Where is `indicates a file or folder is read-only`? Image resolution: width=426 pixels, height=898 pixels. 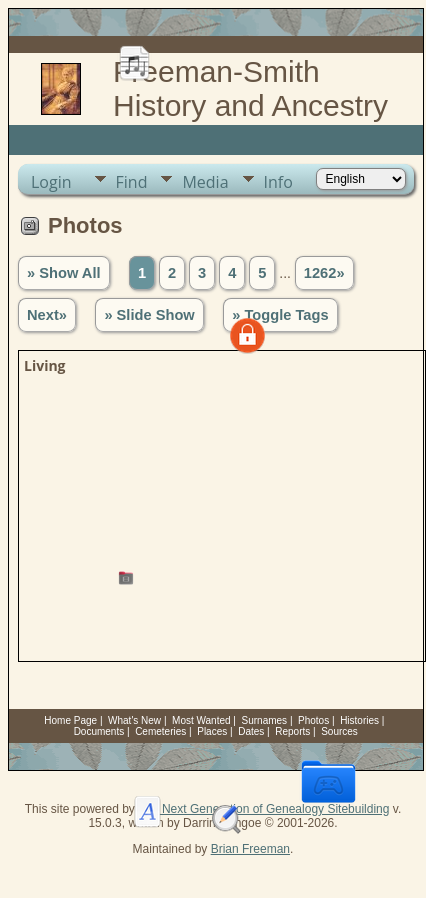
indicates a file or folder is read-only is located at coordinates (247, 335).